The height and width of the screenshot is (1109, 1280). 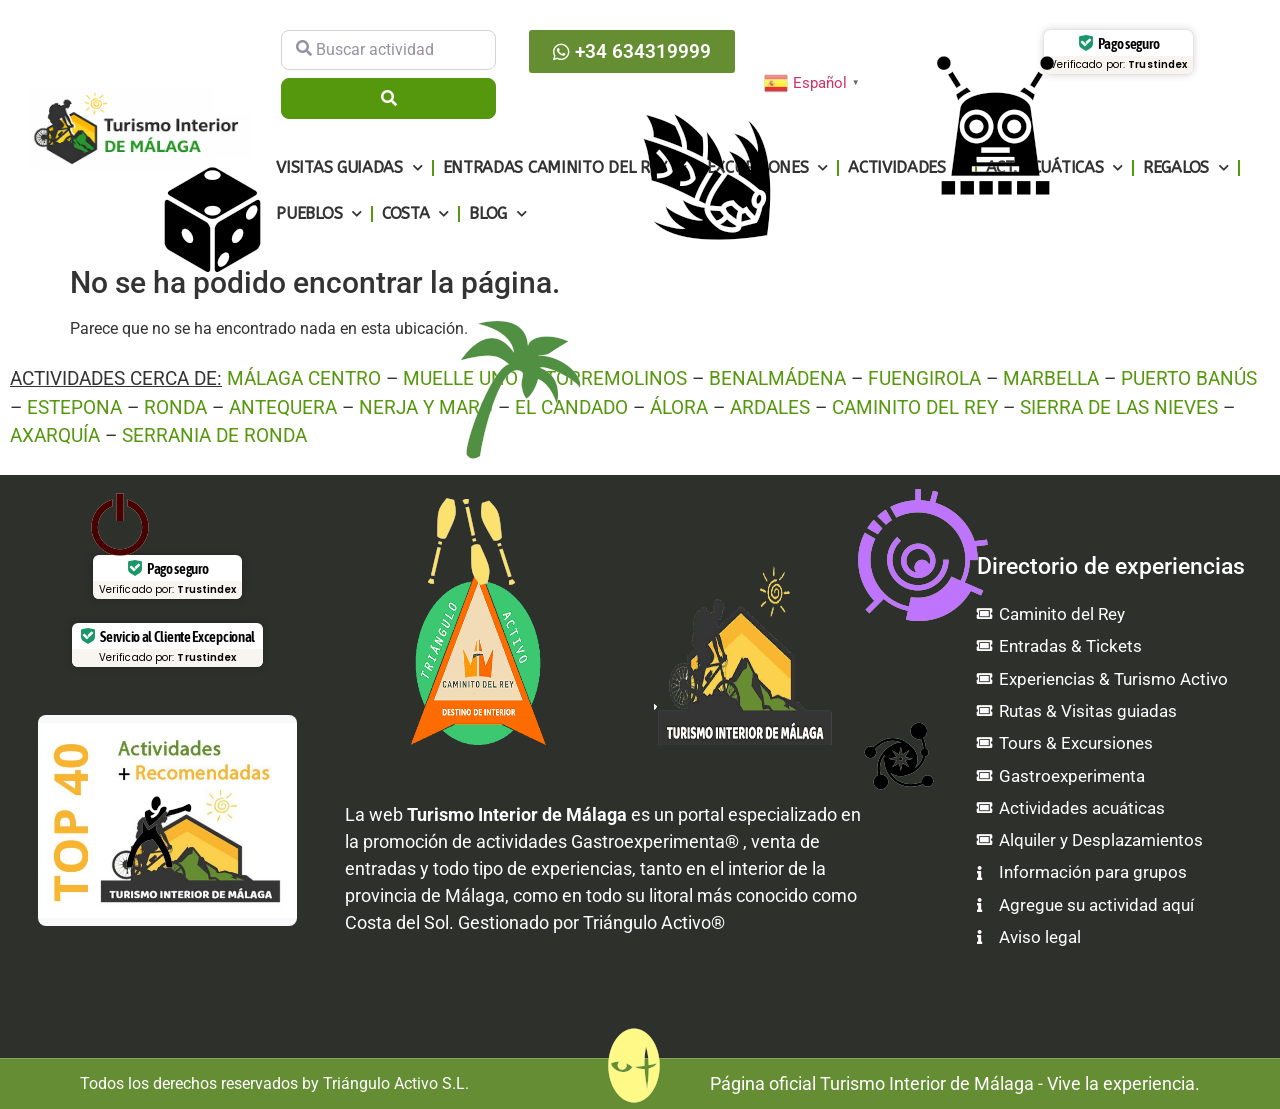 What do you see at coordinates (995, 125) in the screenshot?
I see `access bot or AI assistant features` at bounding box center [995, 125].